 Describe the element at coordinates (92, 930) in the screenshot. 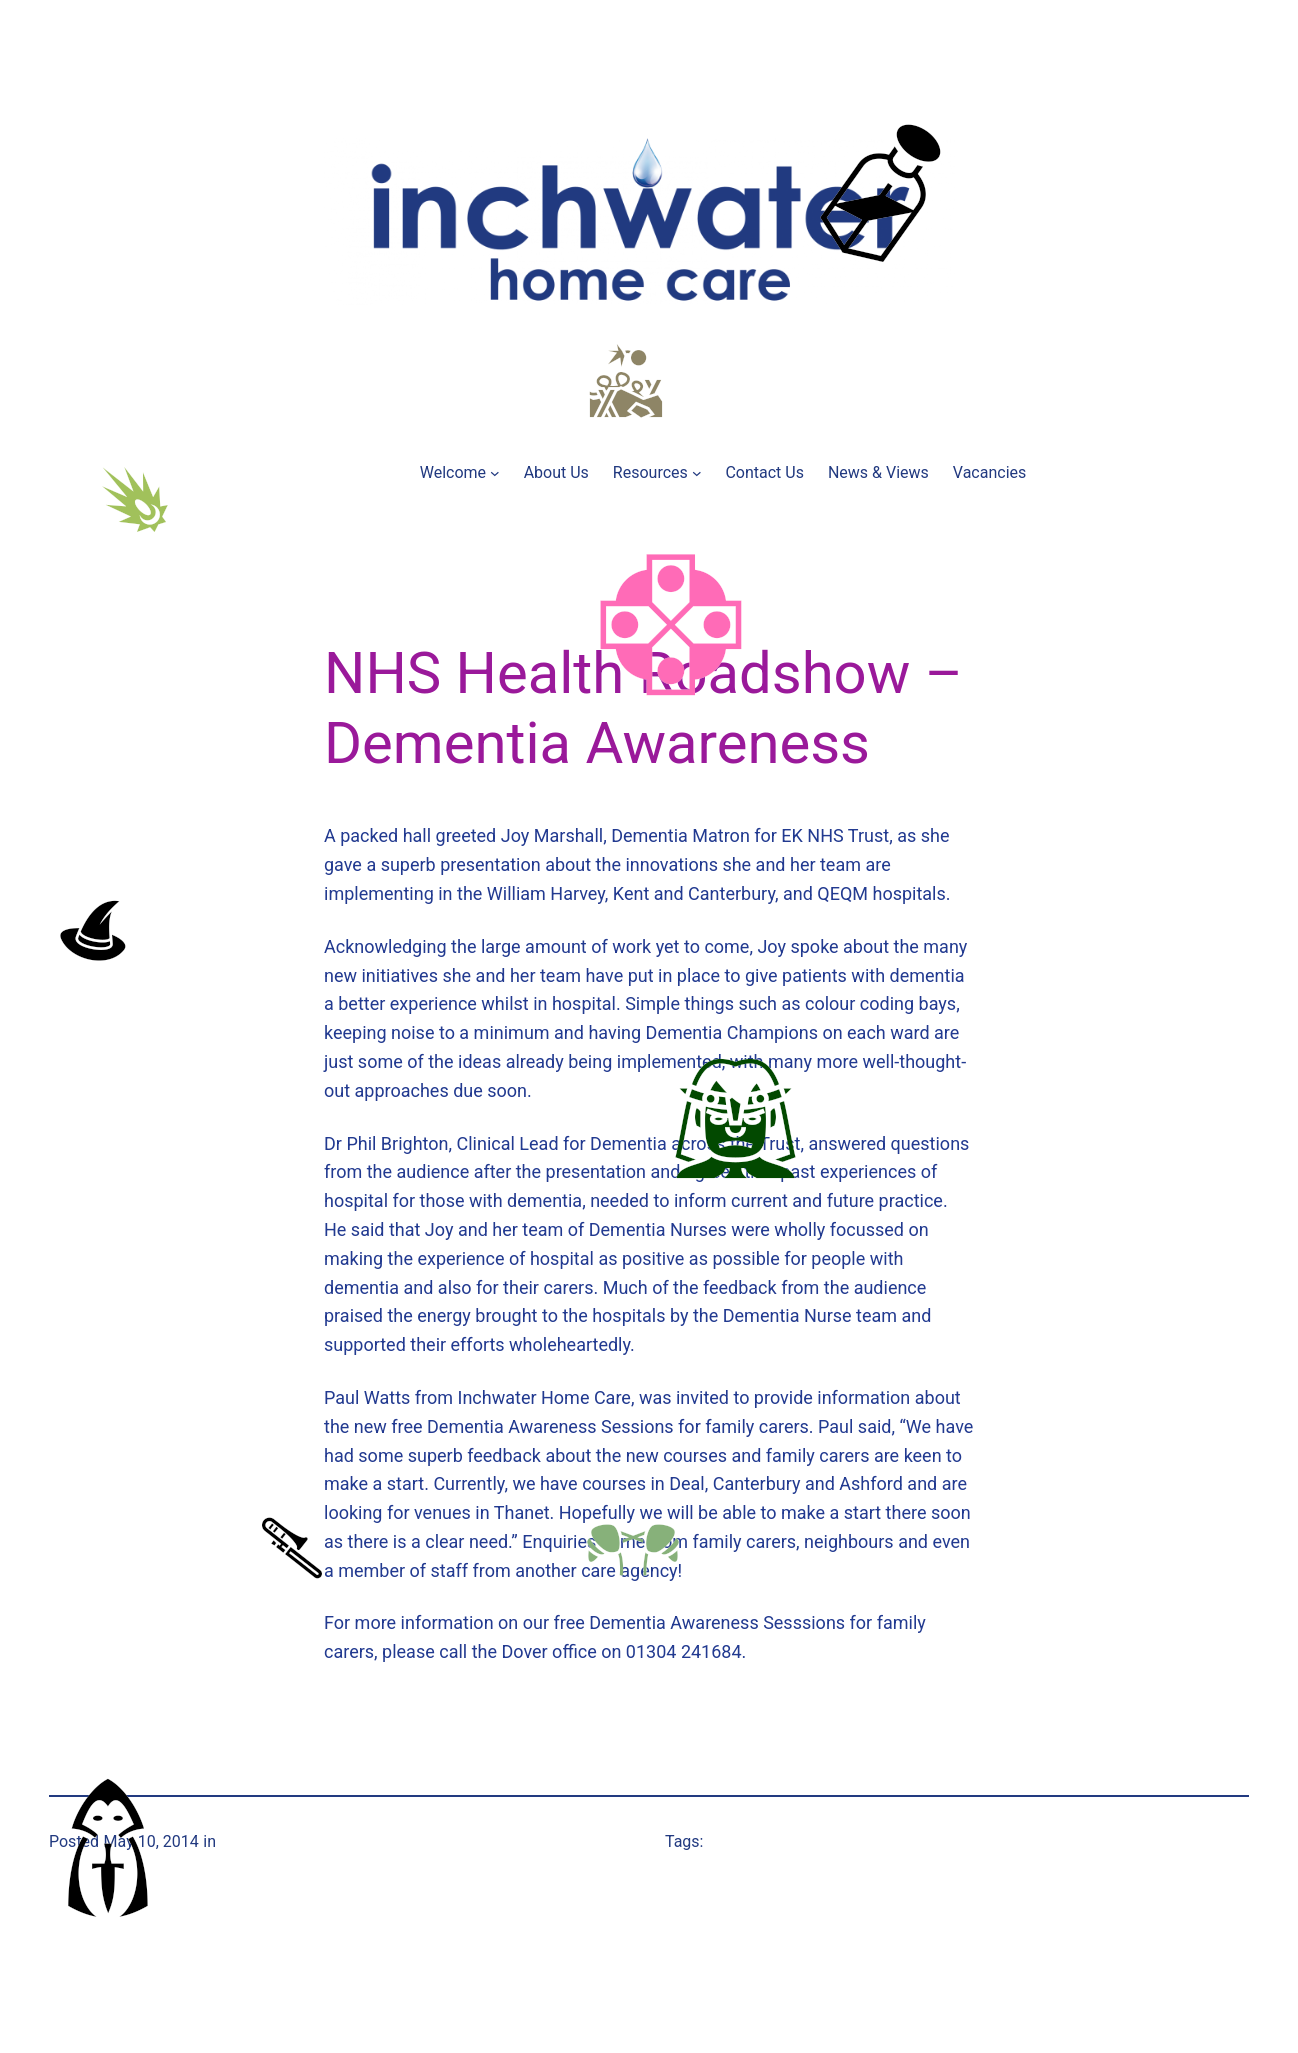

I see `select wizard or mage character class` at that location.